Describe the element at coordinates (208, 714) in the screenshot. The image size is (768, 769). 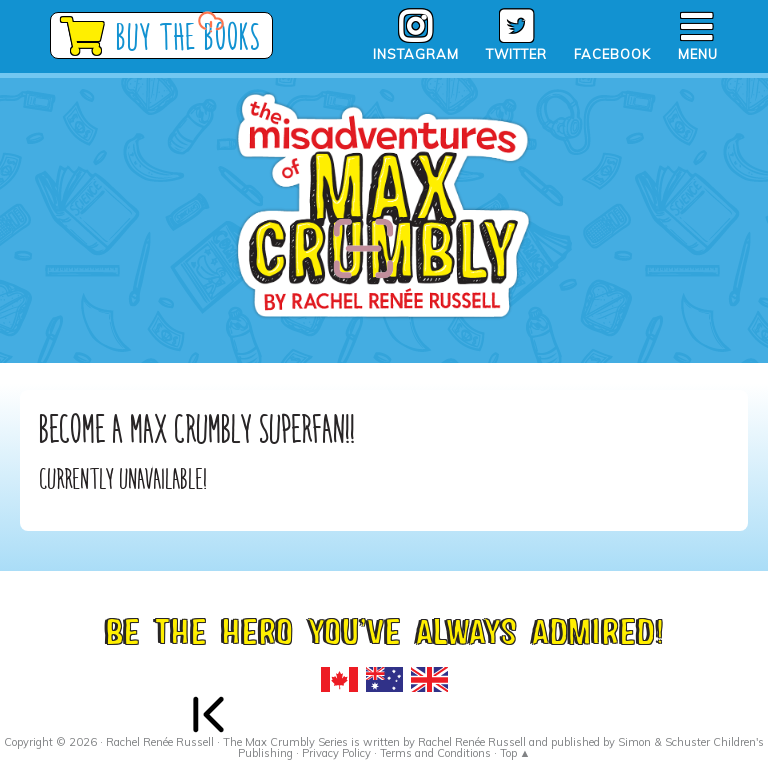
I see `skip to the beginning` at that location.